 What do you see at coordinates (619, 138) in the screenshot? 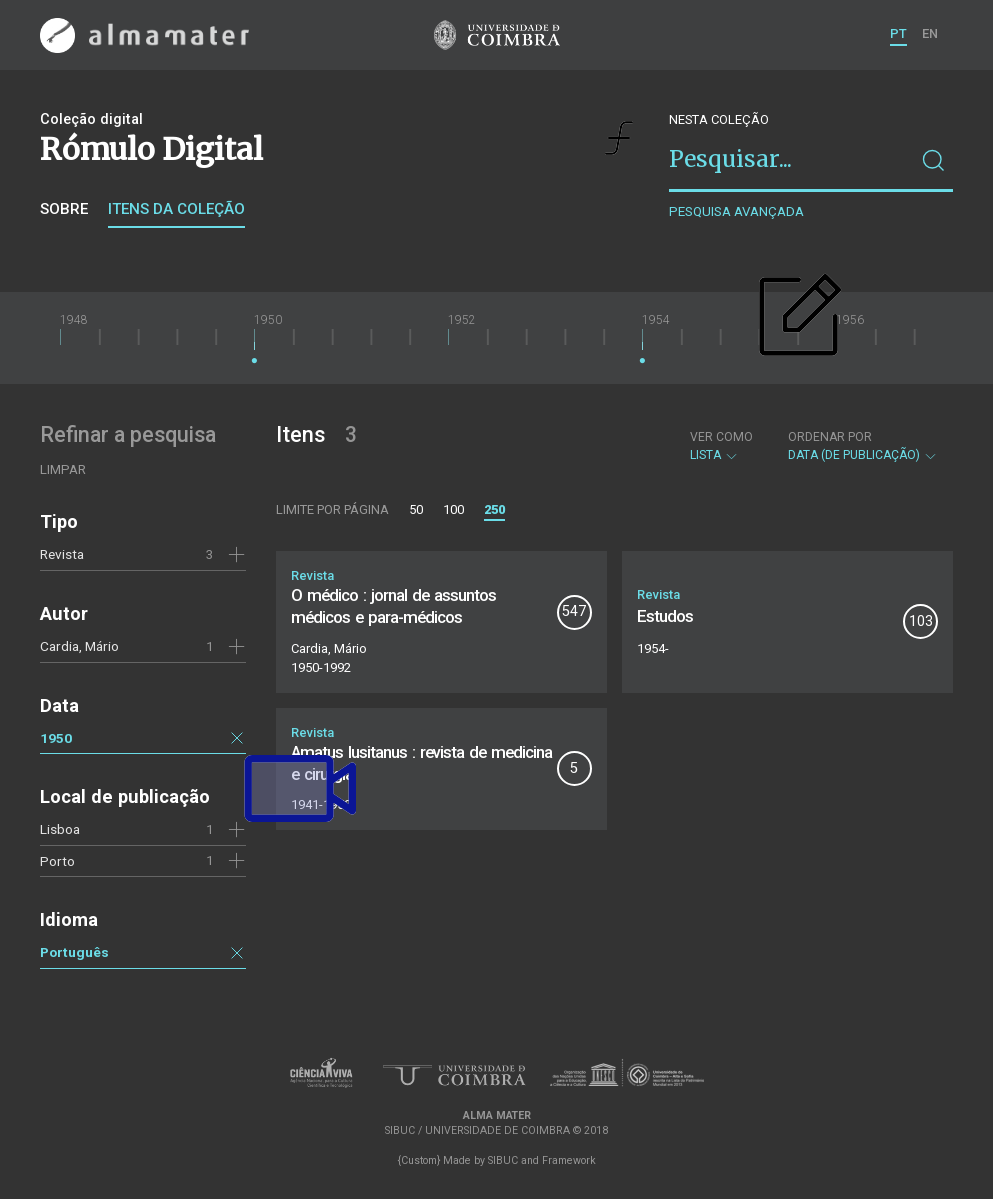
I see `access mathematical functions or formulas` at bounding box center [619, 138].